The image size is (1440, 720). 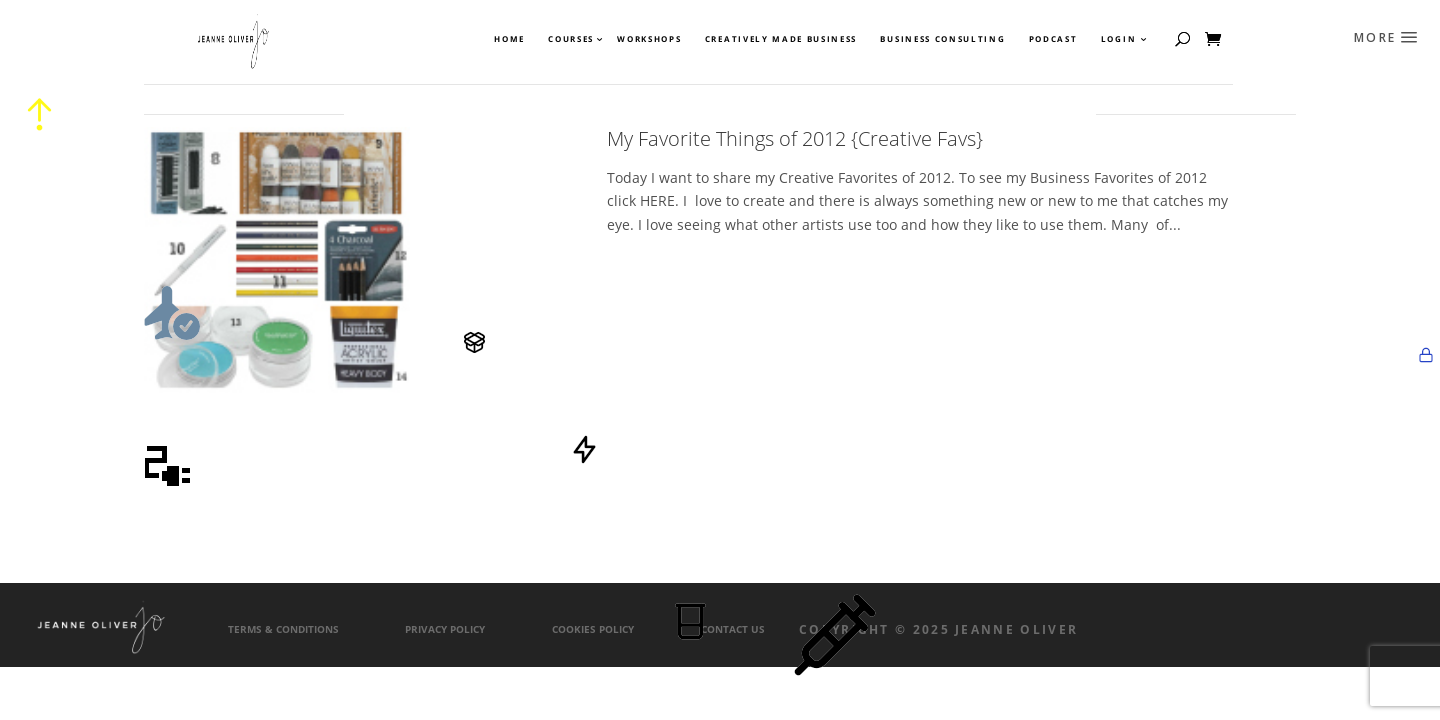 What do you see at coordinates (835, 635) in the screenshot?
I see `access medical or health-related features` at bounding box center [835, 635].